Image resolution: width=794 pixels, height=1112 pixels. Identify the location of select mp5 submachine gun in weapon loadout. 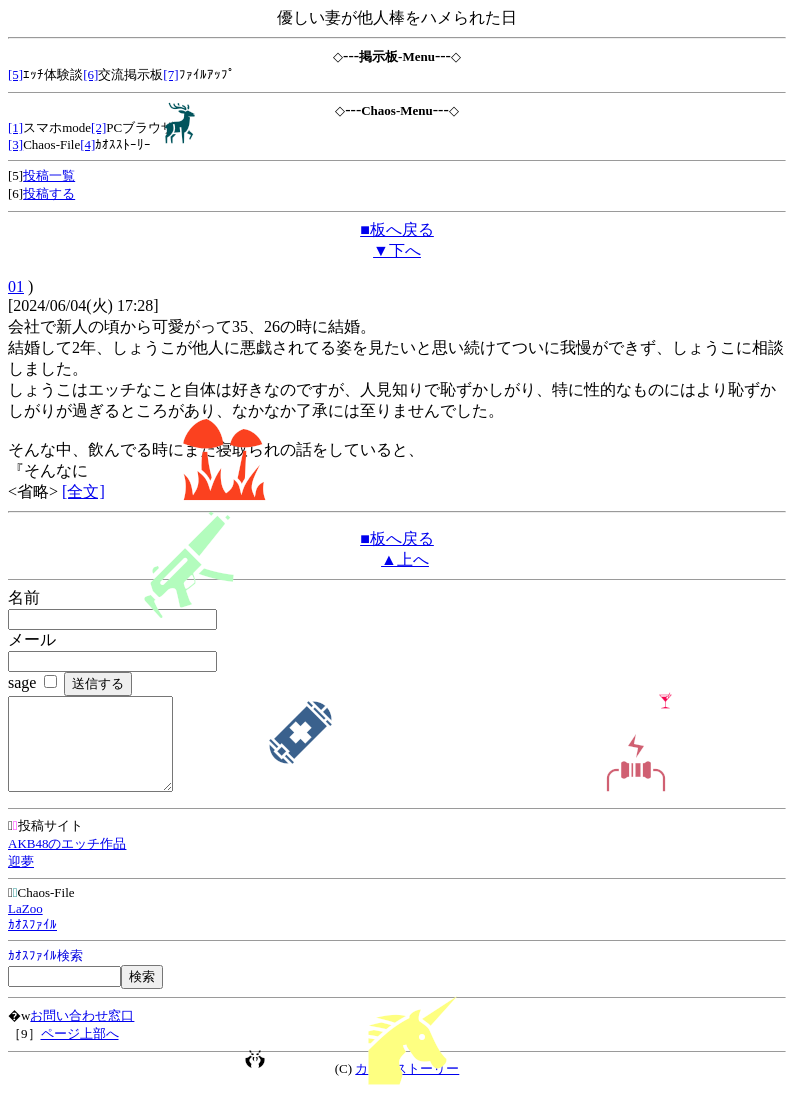
(189, 565).